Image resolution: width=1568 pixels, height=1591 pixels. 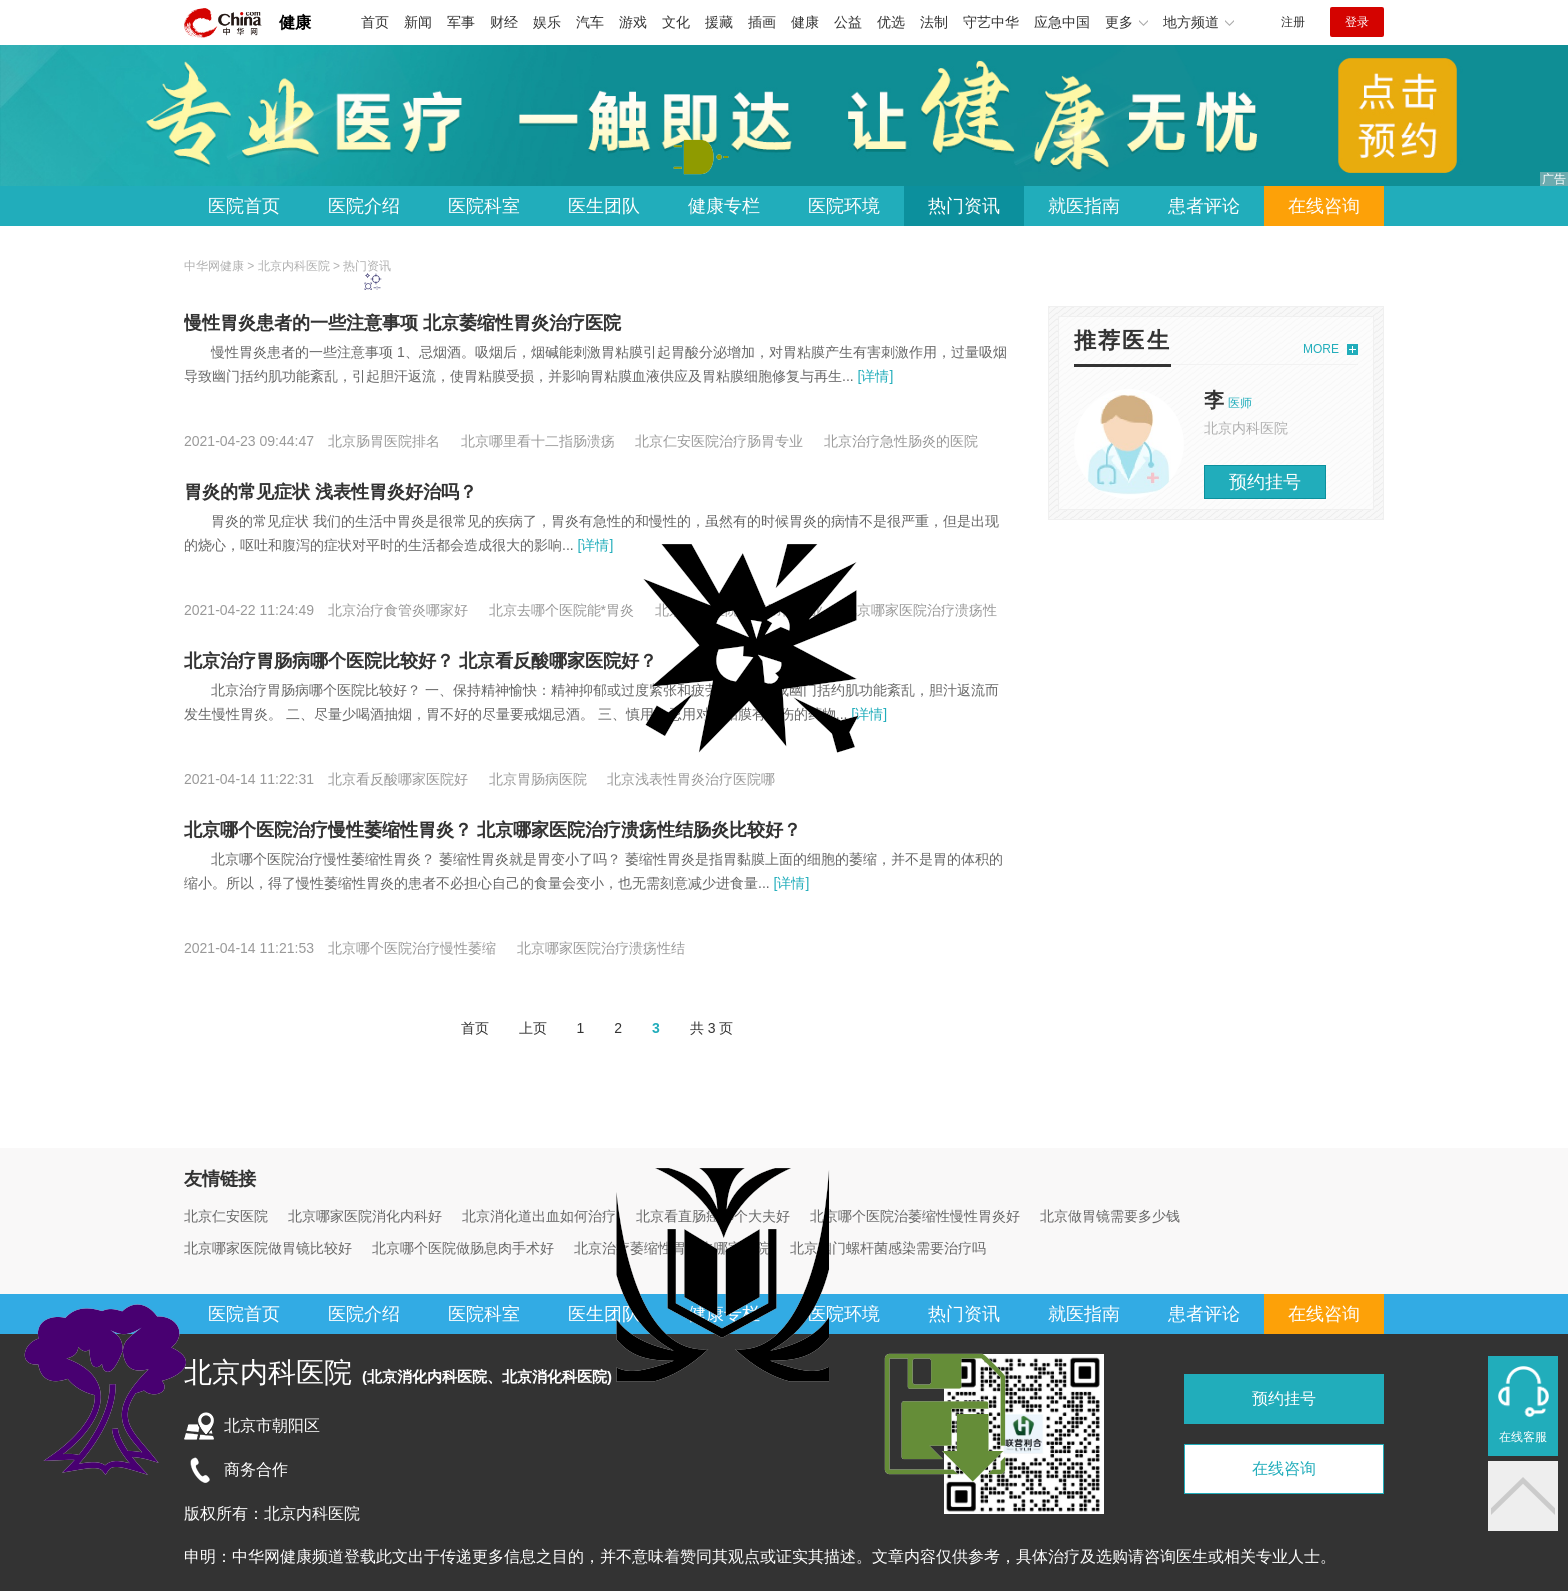 I want to click on access magical spellbook or grimoire, so click(x=723, y=1275).